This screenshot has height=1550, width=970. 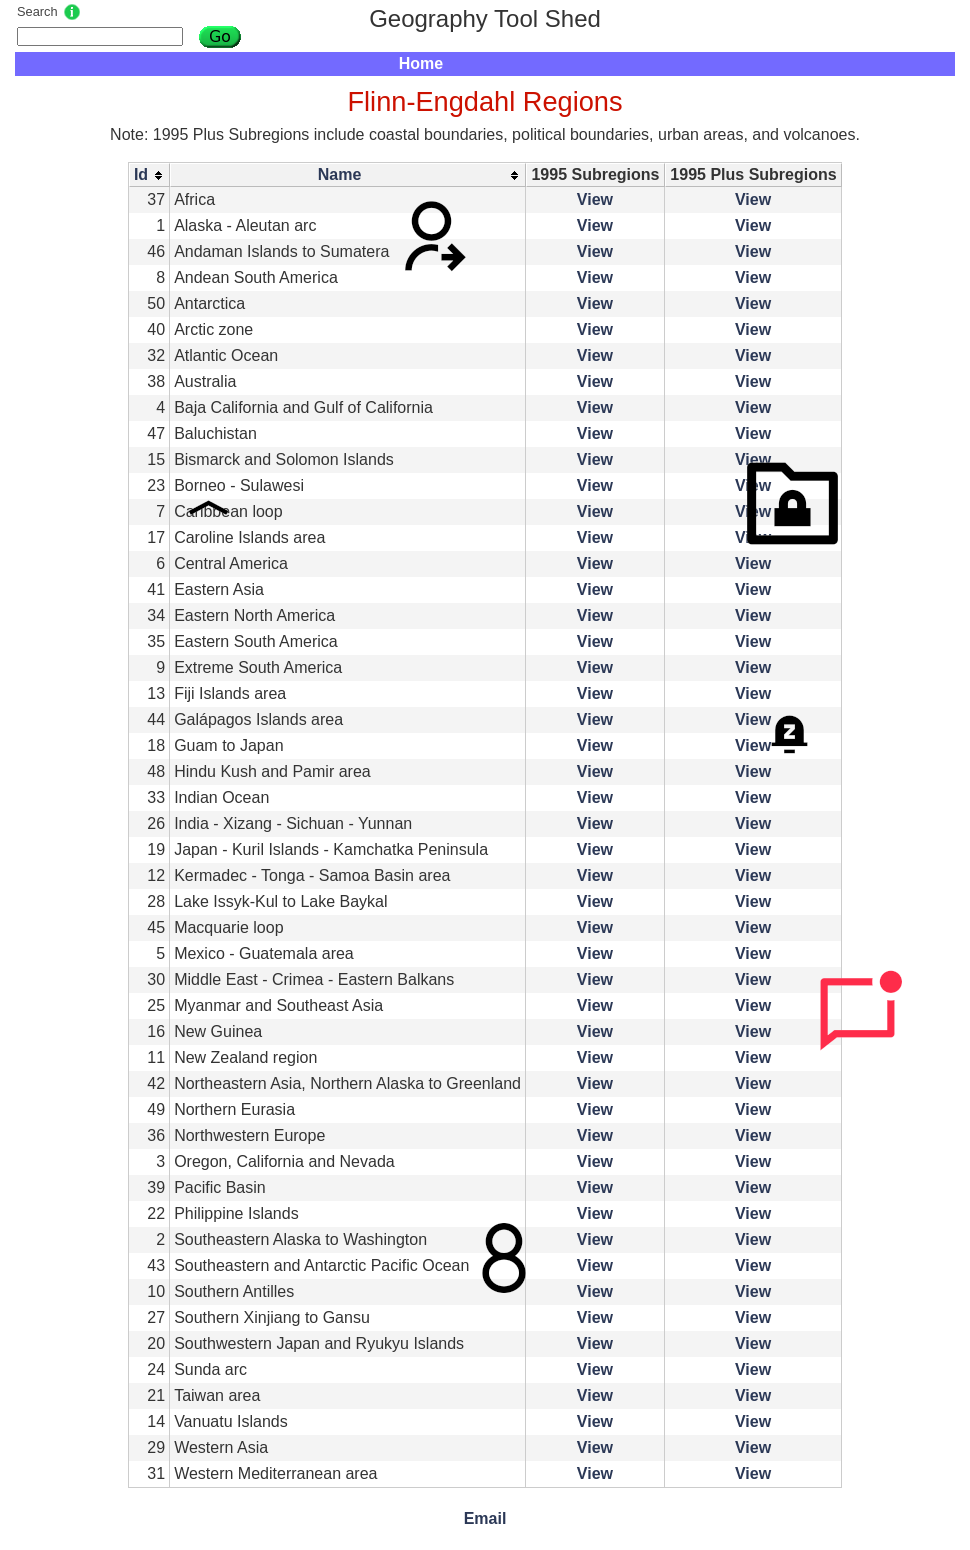 What do you see at coordinates (208, 508) in the screenshot?
I see `scroll to top of page` at bounding box center [208, 508].